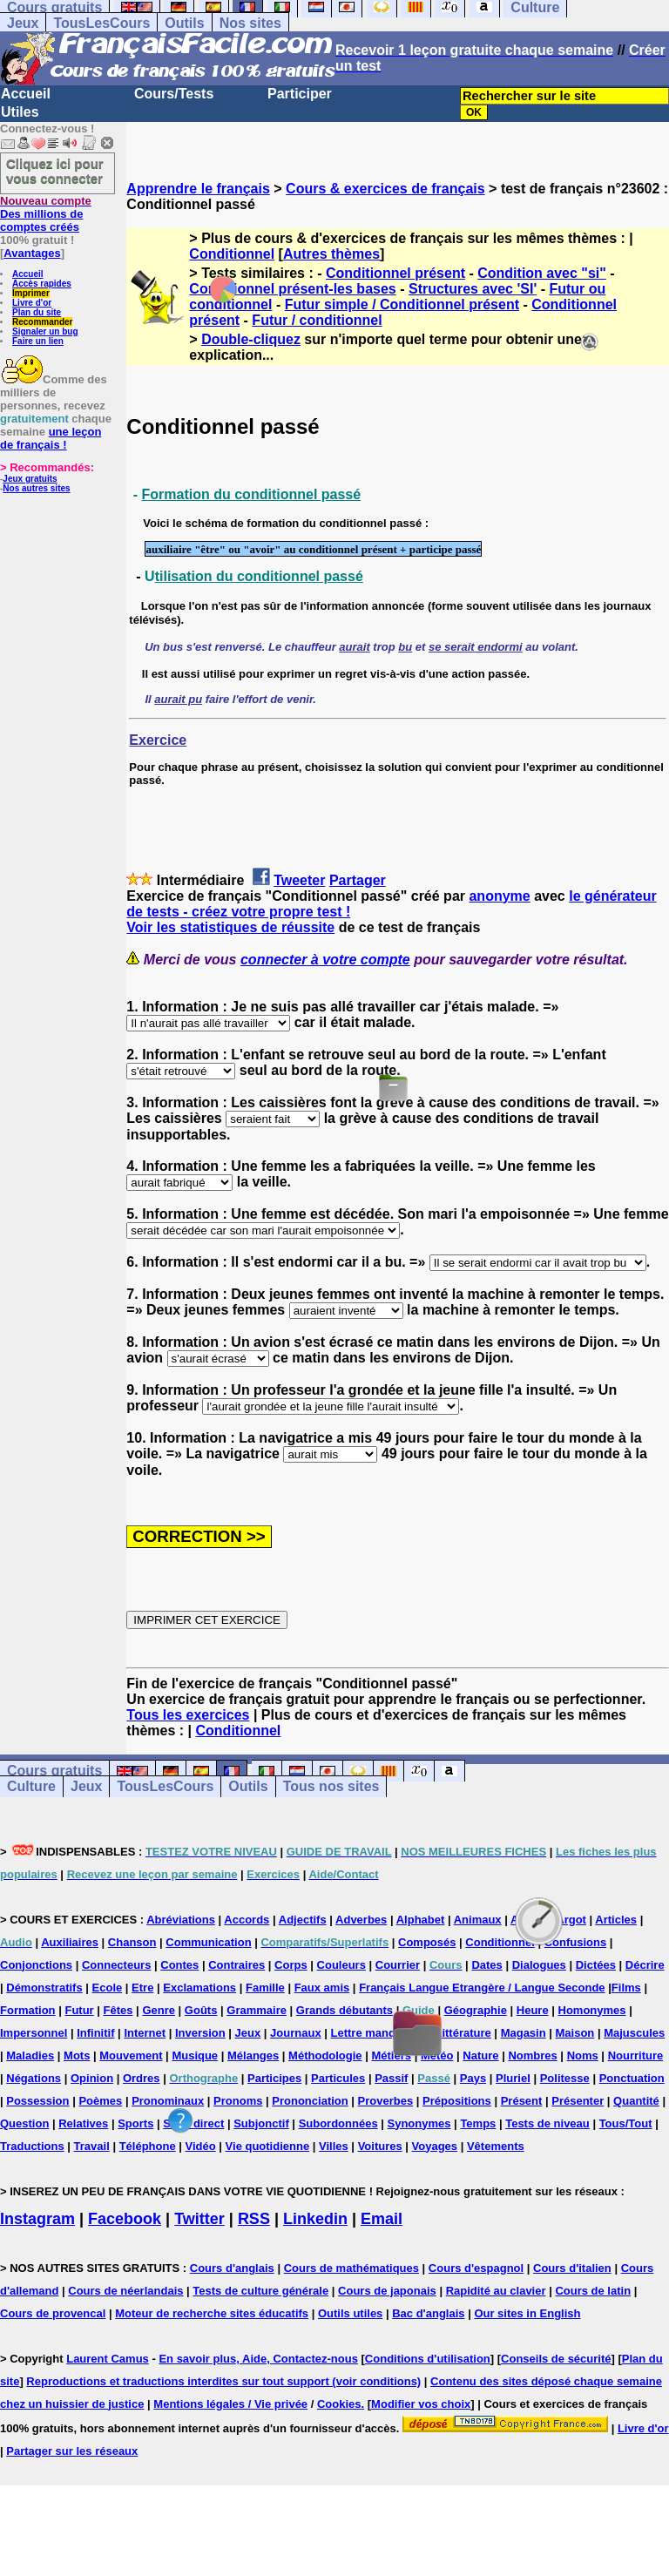 This screenshot has width=669, height=2576. What do you see at coordinates (417, 2033) in the screenshot?
I see `view contents of an open folder` at bounding box center [417, 2033].